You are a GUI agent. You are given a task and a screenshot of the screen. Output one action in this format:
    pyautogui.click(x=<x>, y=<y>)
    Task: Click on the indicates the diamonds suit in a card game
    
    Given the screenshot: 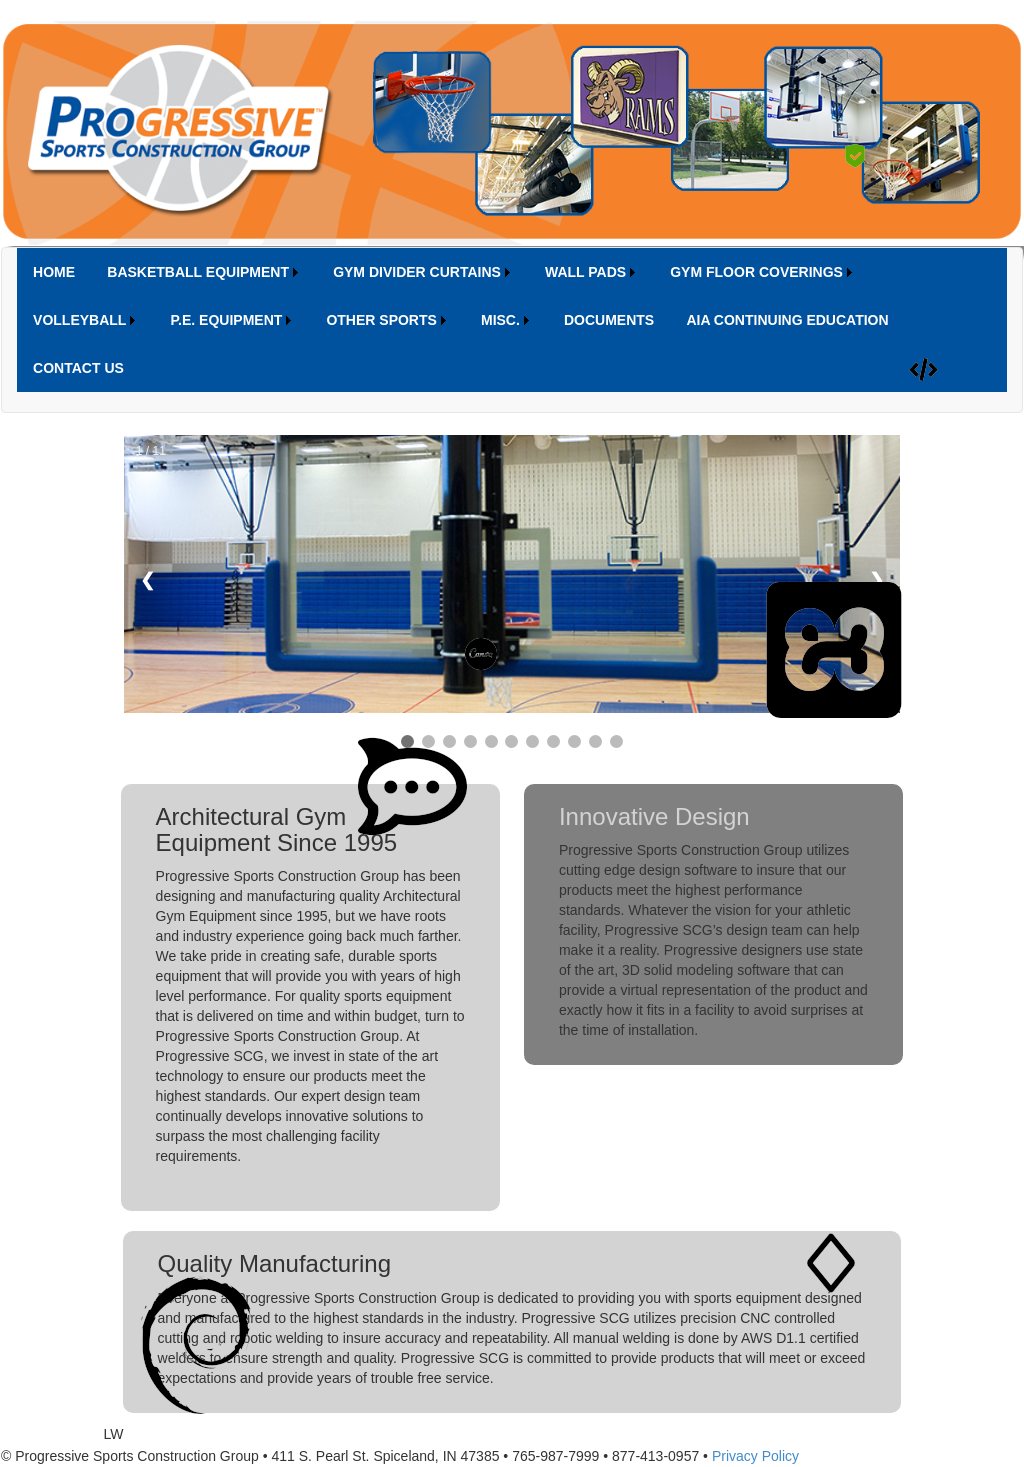 What is the action you would take?
    pyautogui.click(x=831, y=1263)
    